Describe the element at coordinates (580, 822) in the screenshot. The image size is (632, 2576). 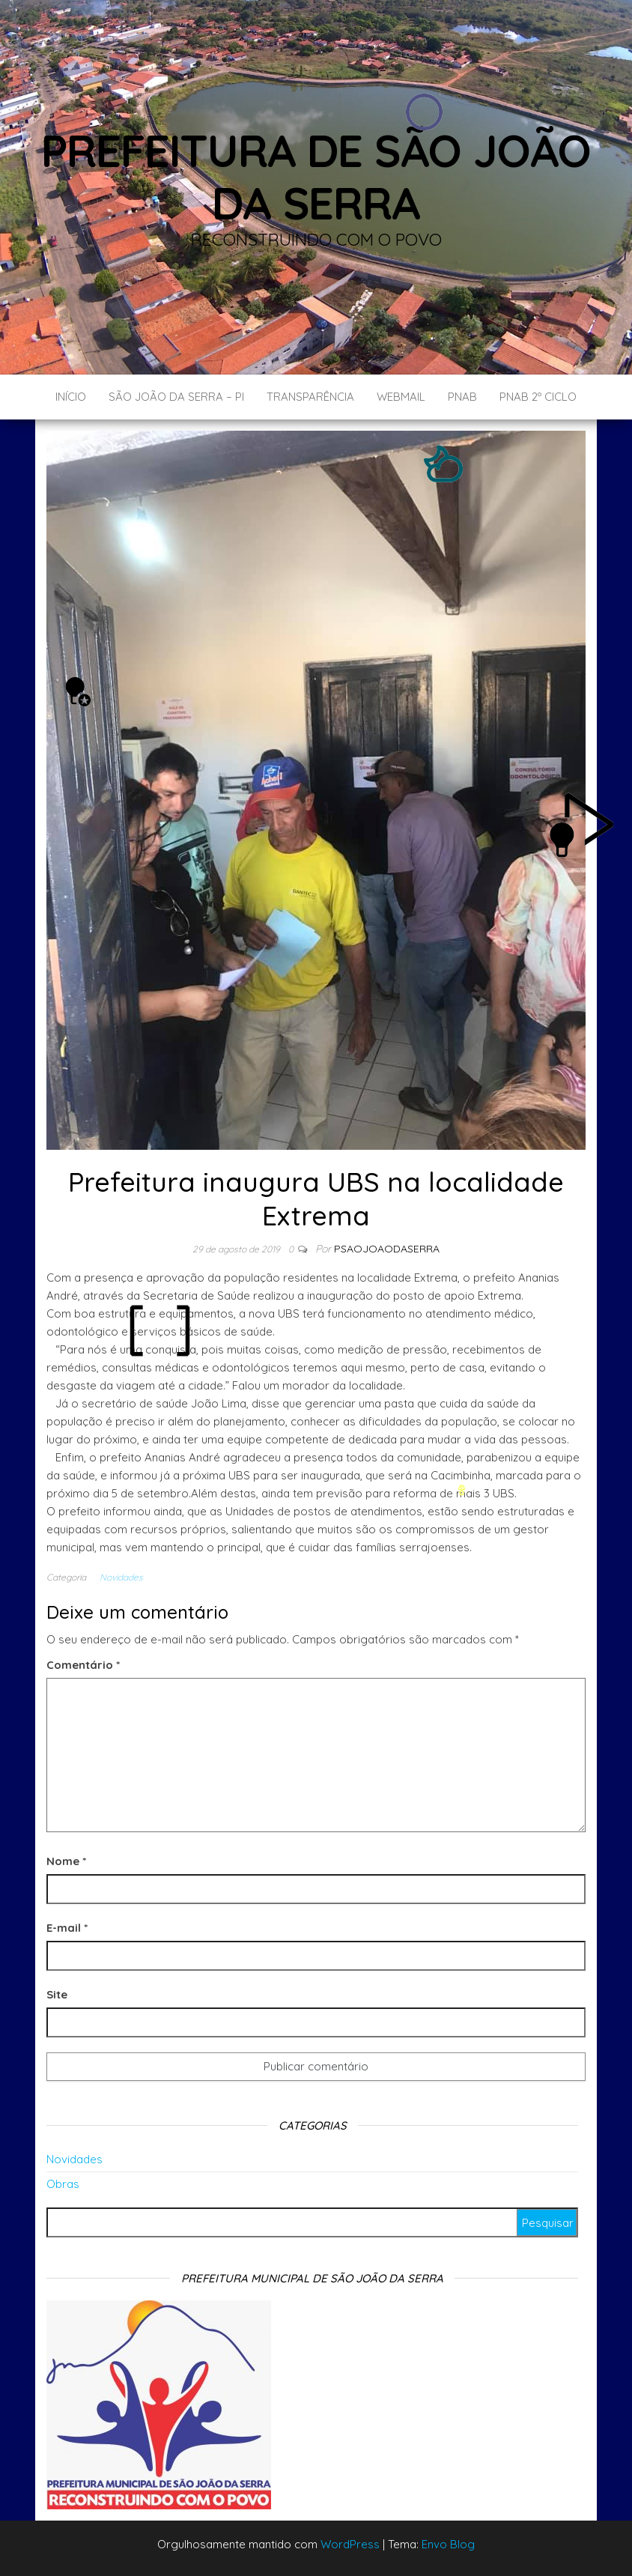
I see `run tests with code coverage` at that location.